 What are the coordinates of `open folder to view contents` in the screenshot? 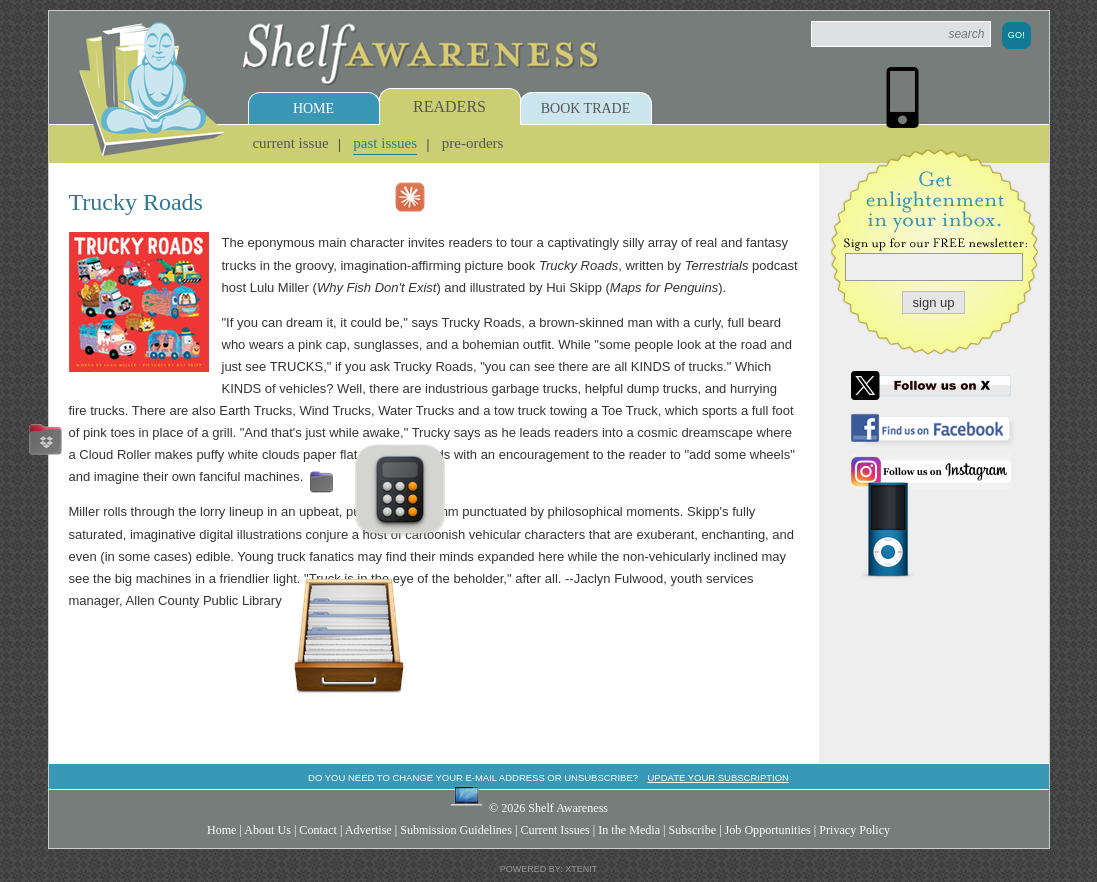 It's located at (321, 481).